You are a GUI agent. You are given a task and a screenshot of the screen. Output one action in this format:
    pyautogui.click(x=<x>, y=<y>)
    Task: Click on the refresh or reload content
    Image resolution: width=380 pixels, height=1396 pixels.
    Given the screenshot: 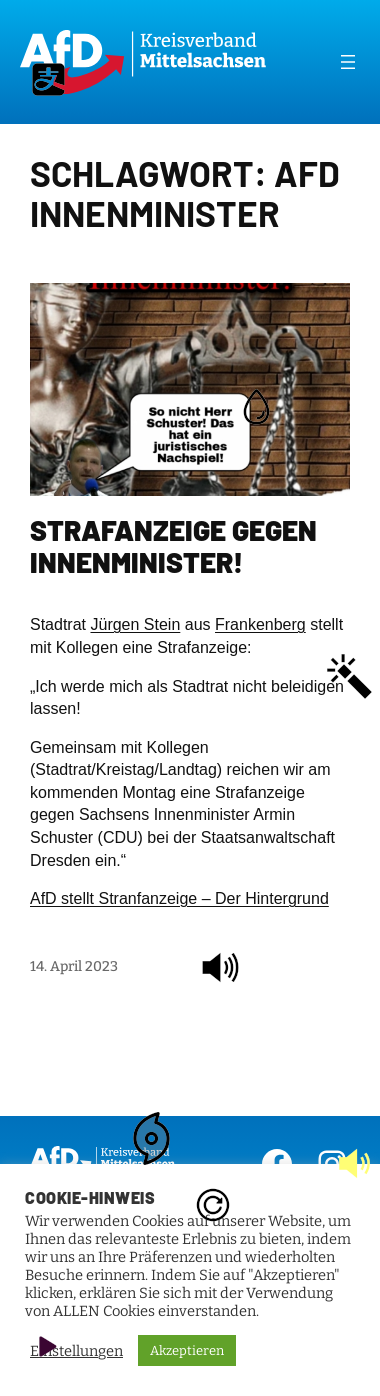 What is the action you would take?
    pyautogui.click(x=213, y=1205)
    